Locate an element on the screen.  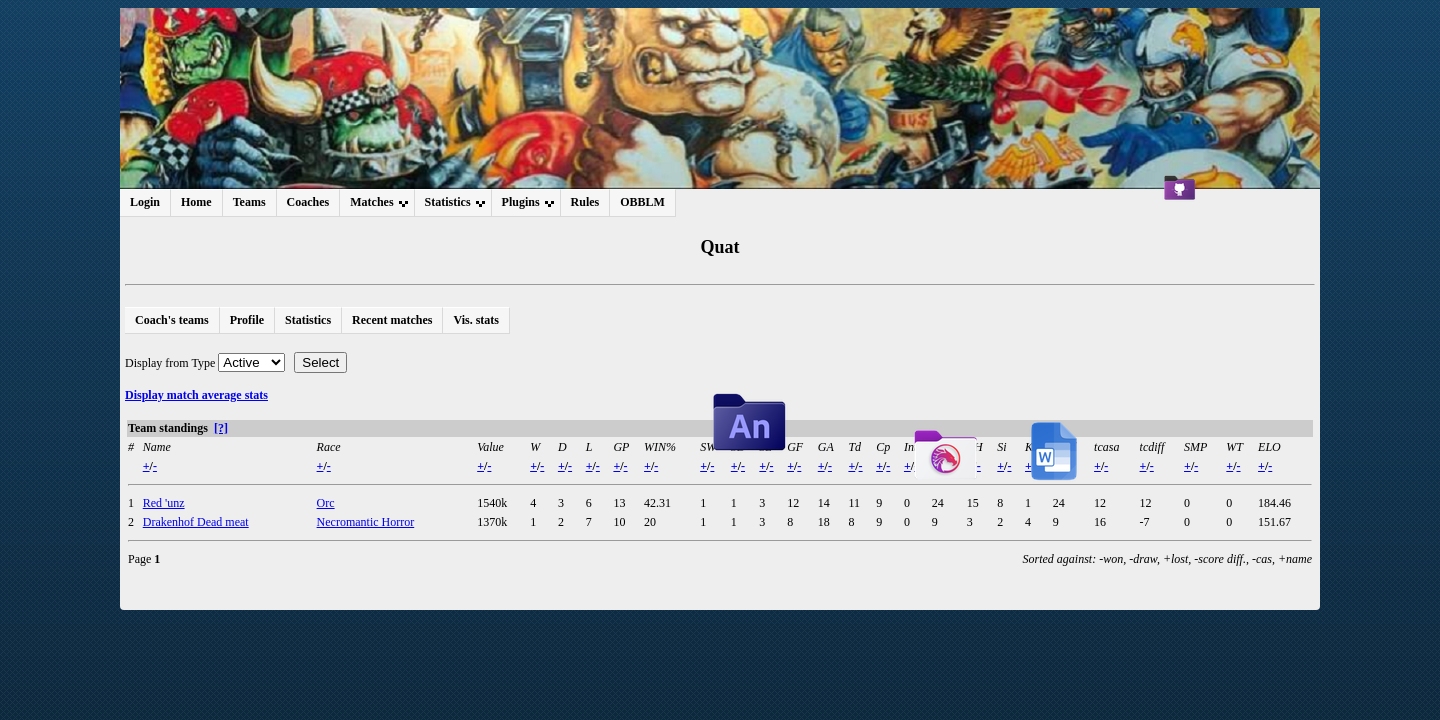
open adobe animate project files folder is located at coordinates (749, 424).